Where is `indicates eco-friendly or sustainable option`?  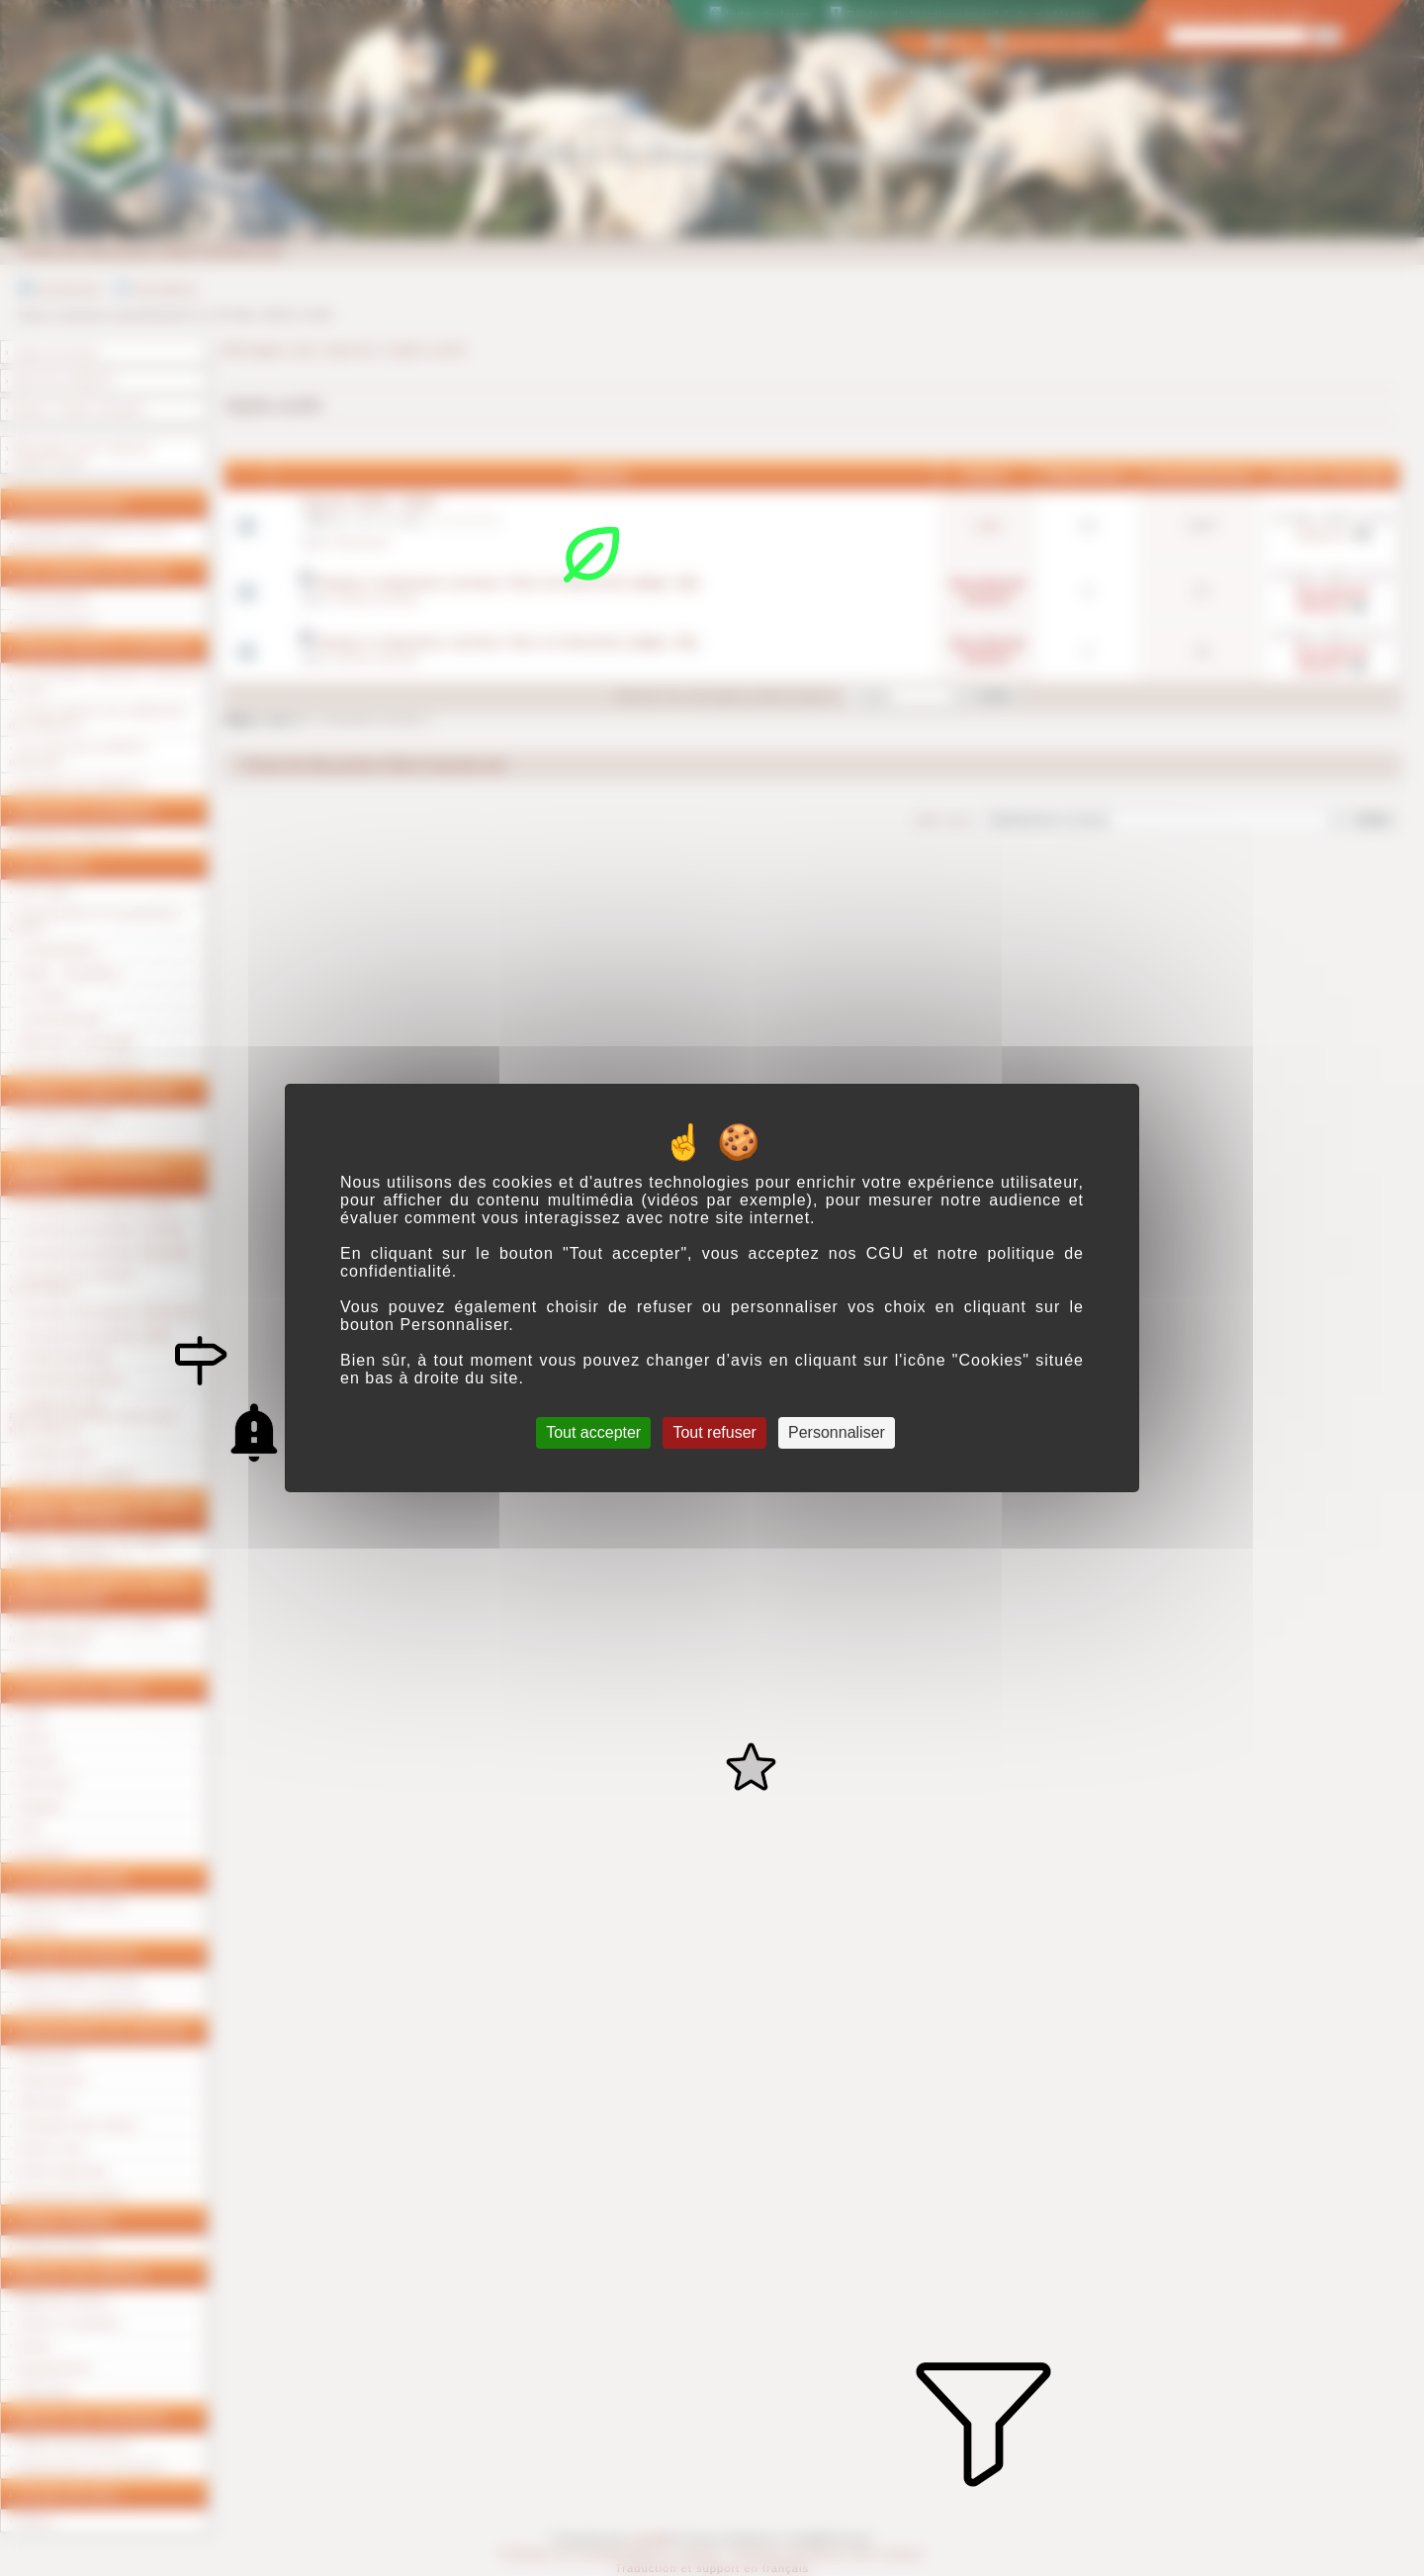 indicates eco-friendly or sustainable option is located at coordinates (591, 555).